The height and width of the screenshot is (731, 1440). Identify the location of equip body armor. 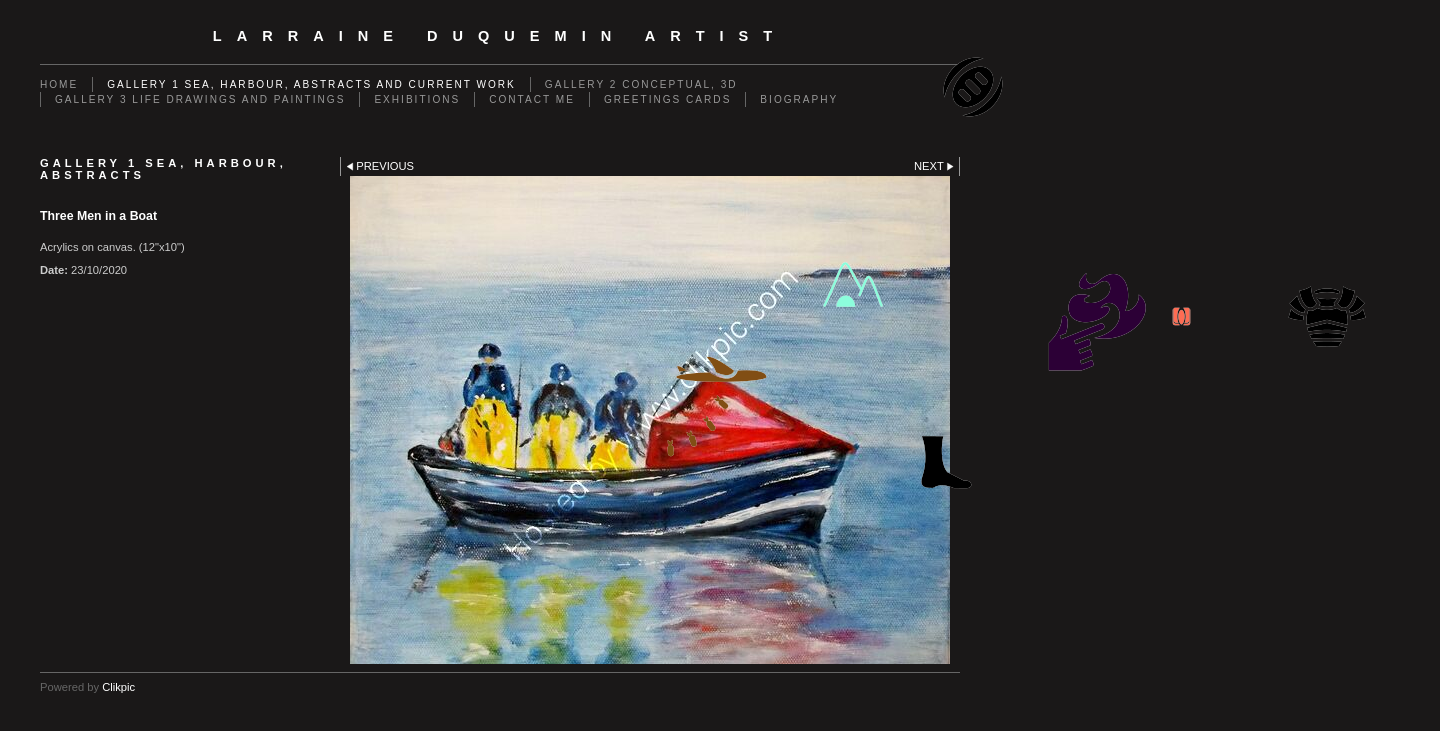
(1327, 316).